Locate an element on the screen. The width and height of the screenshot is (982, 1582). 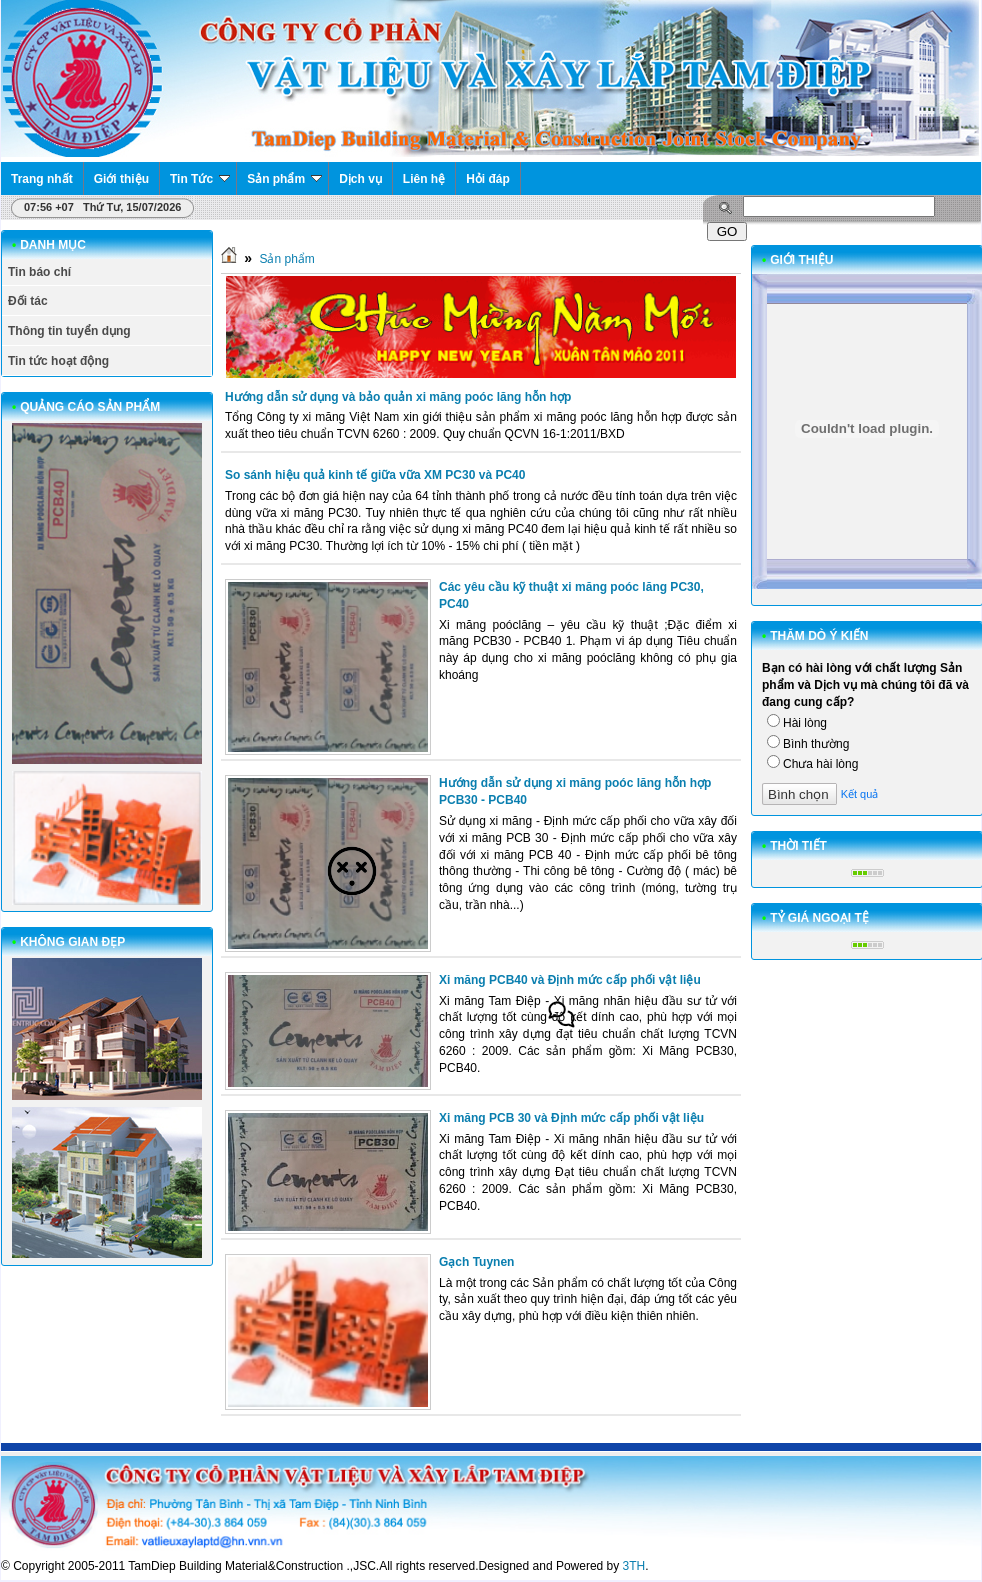
open chat or messaging is located at coordinates (561, 1014).